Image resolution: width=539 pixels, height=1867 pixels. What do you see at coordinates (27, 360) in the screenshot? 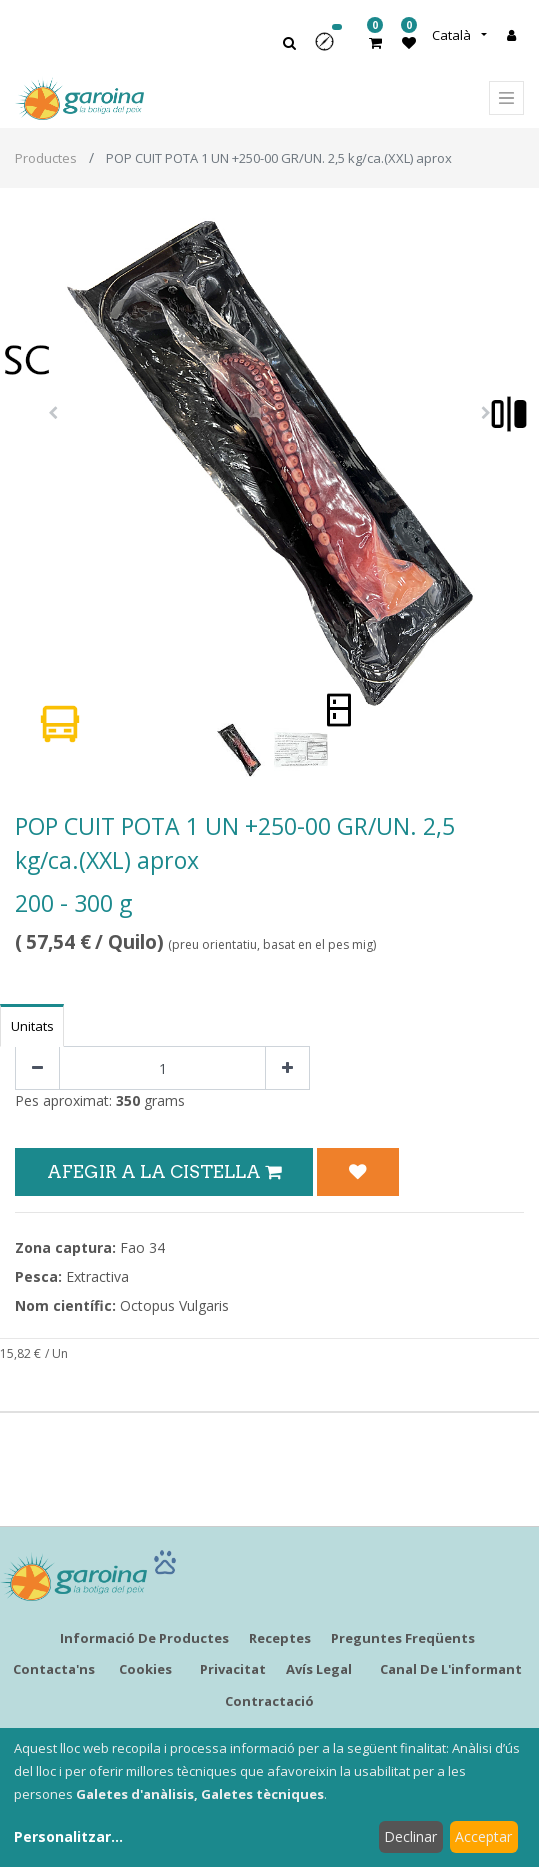
I see `link to Scopus academic database` at bounding box center [27, 360].